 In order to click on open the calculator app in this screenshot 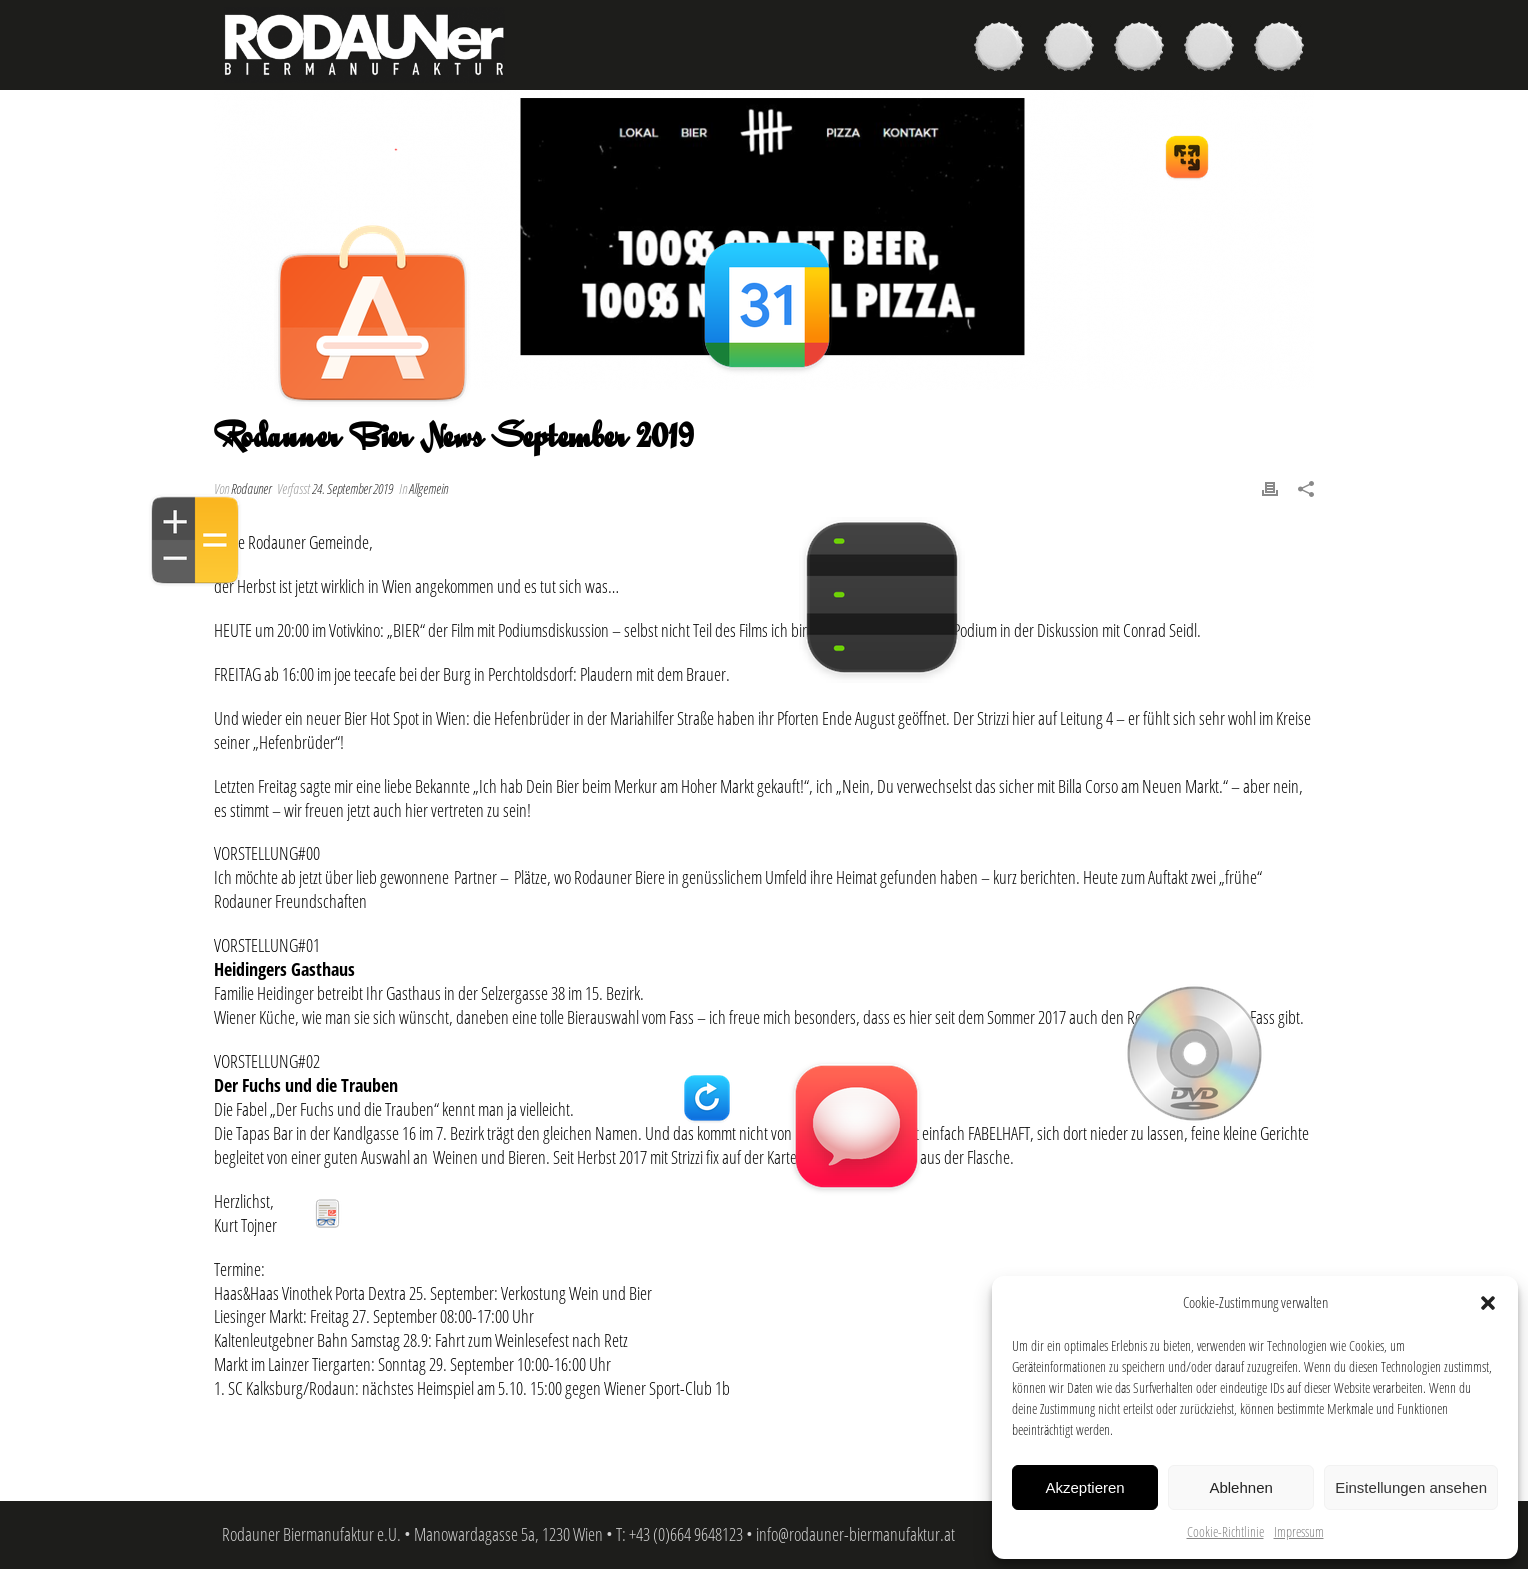, I will do `click(195, 540)`.